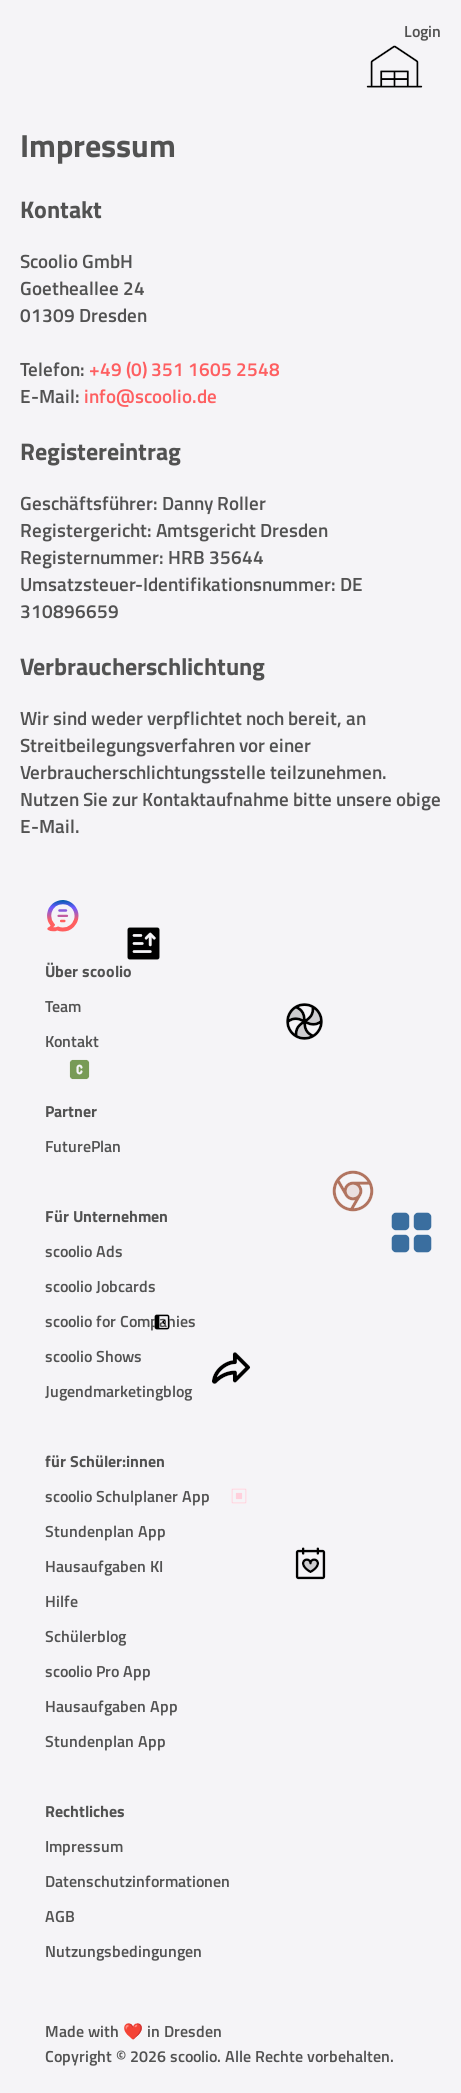  What do you see at coordinates (394, 69) in the screenshot?
I see `access garage or parking controls` at bounding box center [394, 69].